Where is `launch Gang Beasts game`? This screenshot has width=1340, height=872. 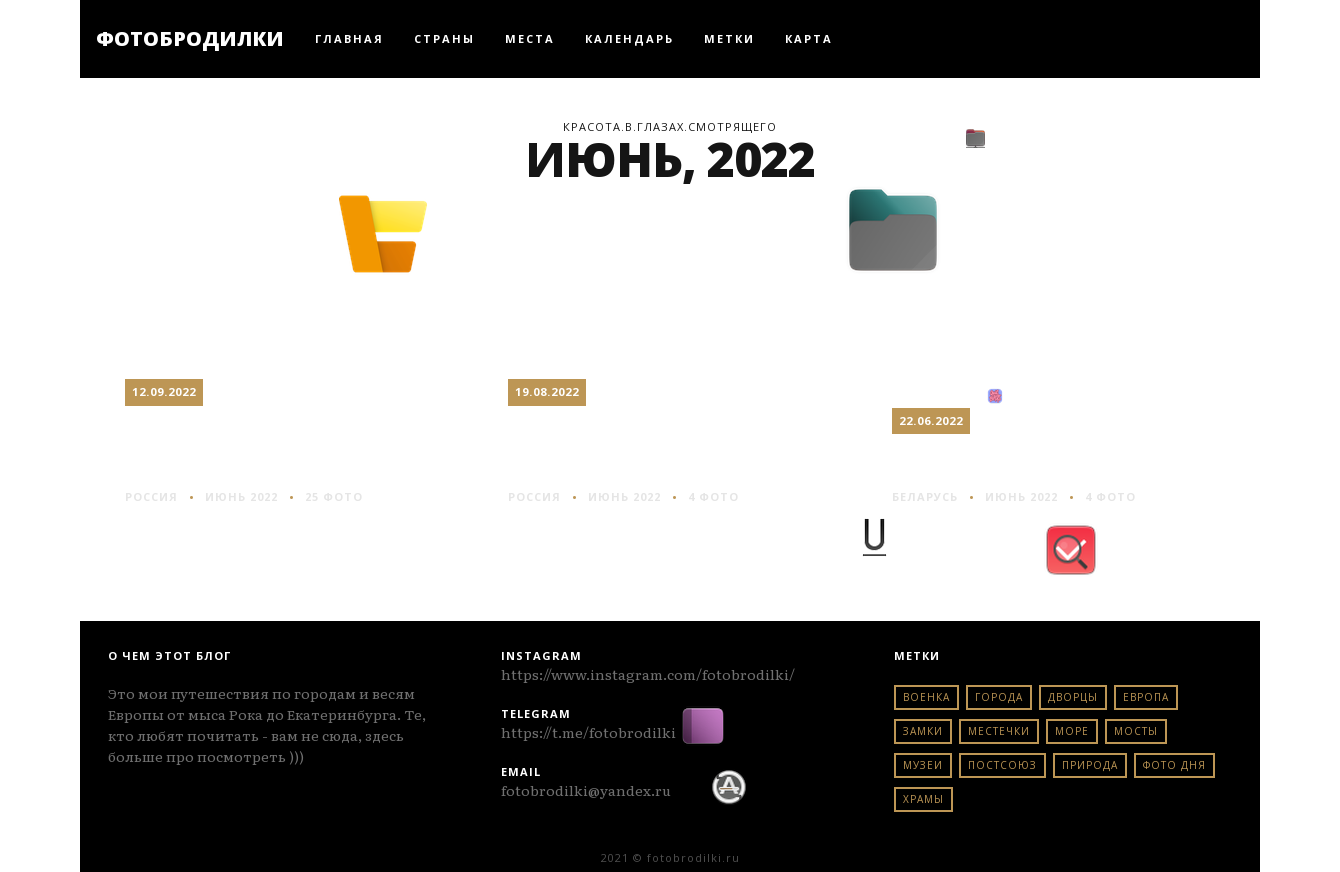
launch Gang Beasts game is located at coordinates (995, 396).